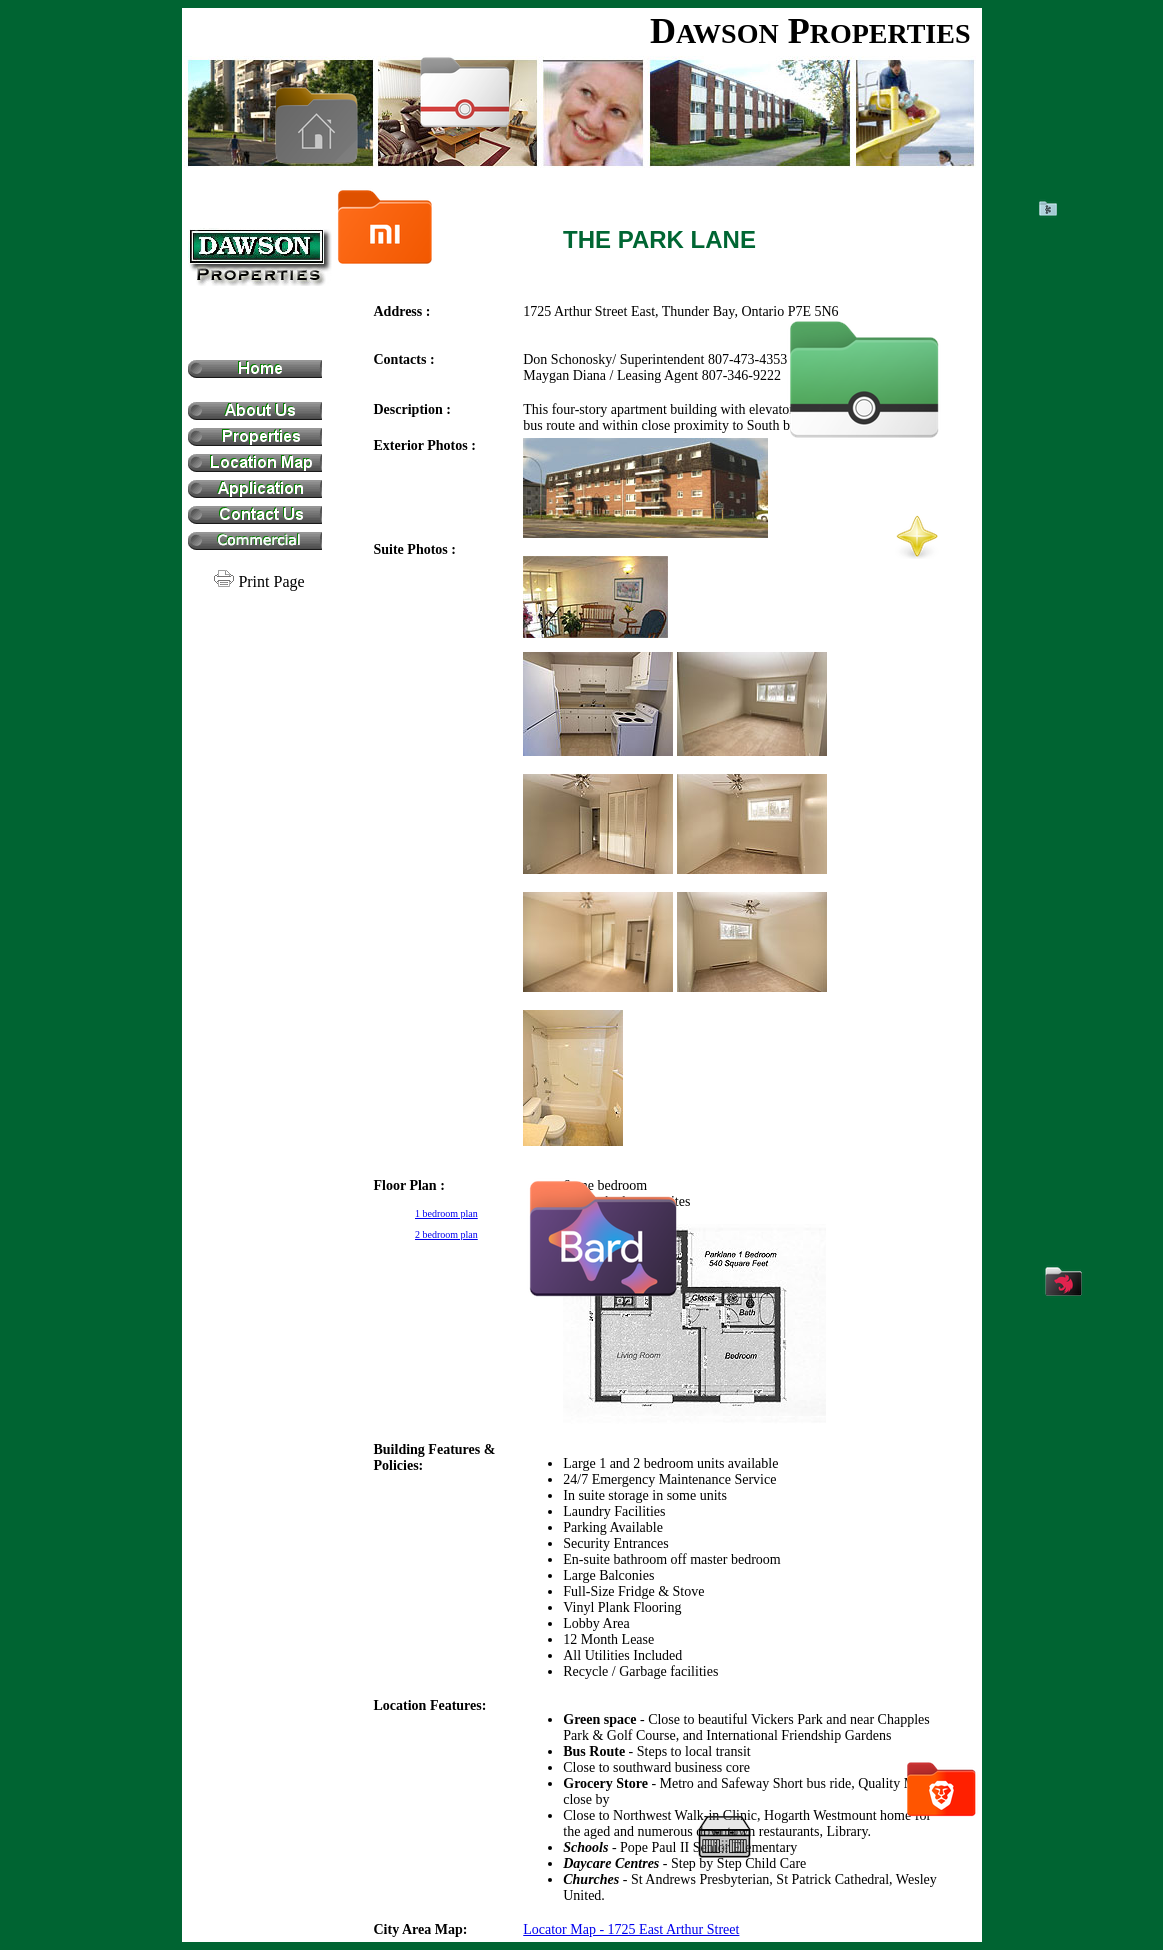 The width and height of the screenshot is (1163, 1950). Describe the element at coordinates (602, 1242) in the screenshot. I see `folder containing Google Bard AI files` at that location.